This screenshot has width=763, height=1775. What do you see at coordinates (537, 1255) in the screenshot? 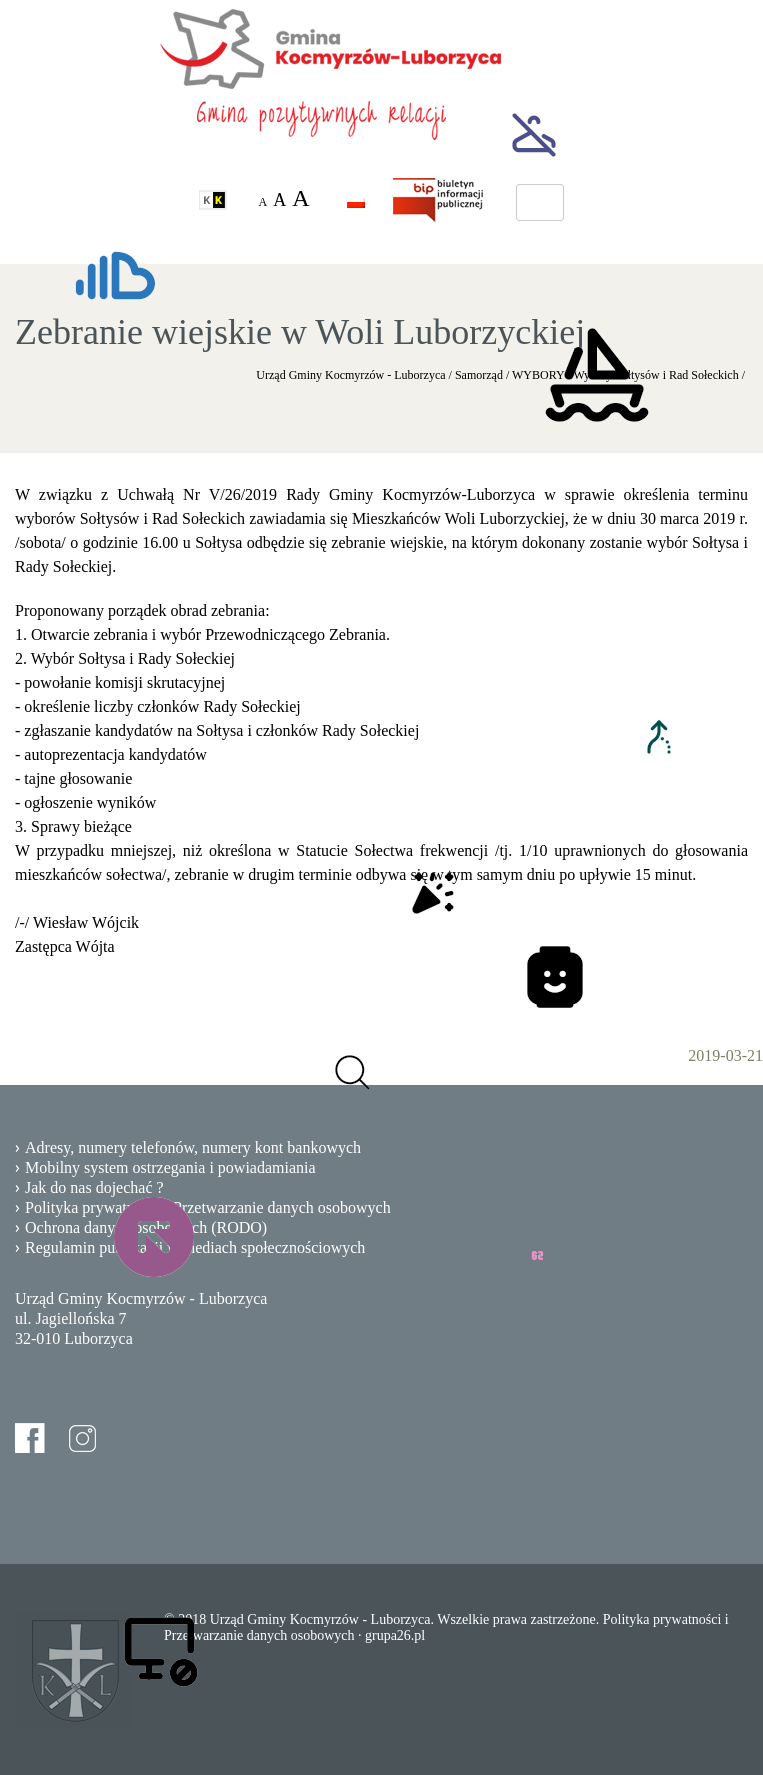
I see `indicates item number 62 in a list or sequence` at bounding box center [537, 1255].